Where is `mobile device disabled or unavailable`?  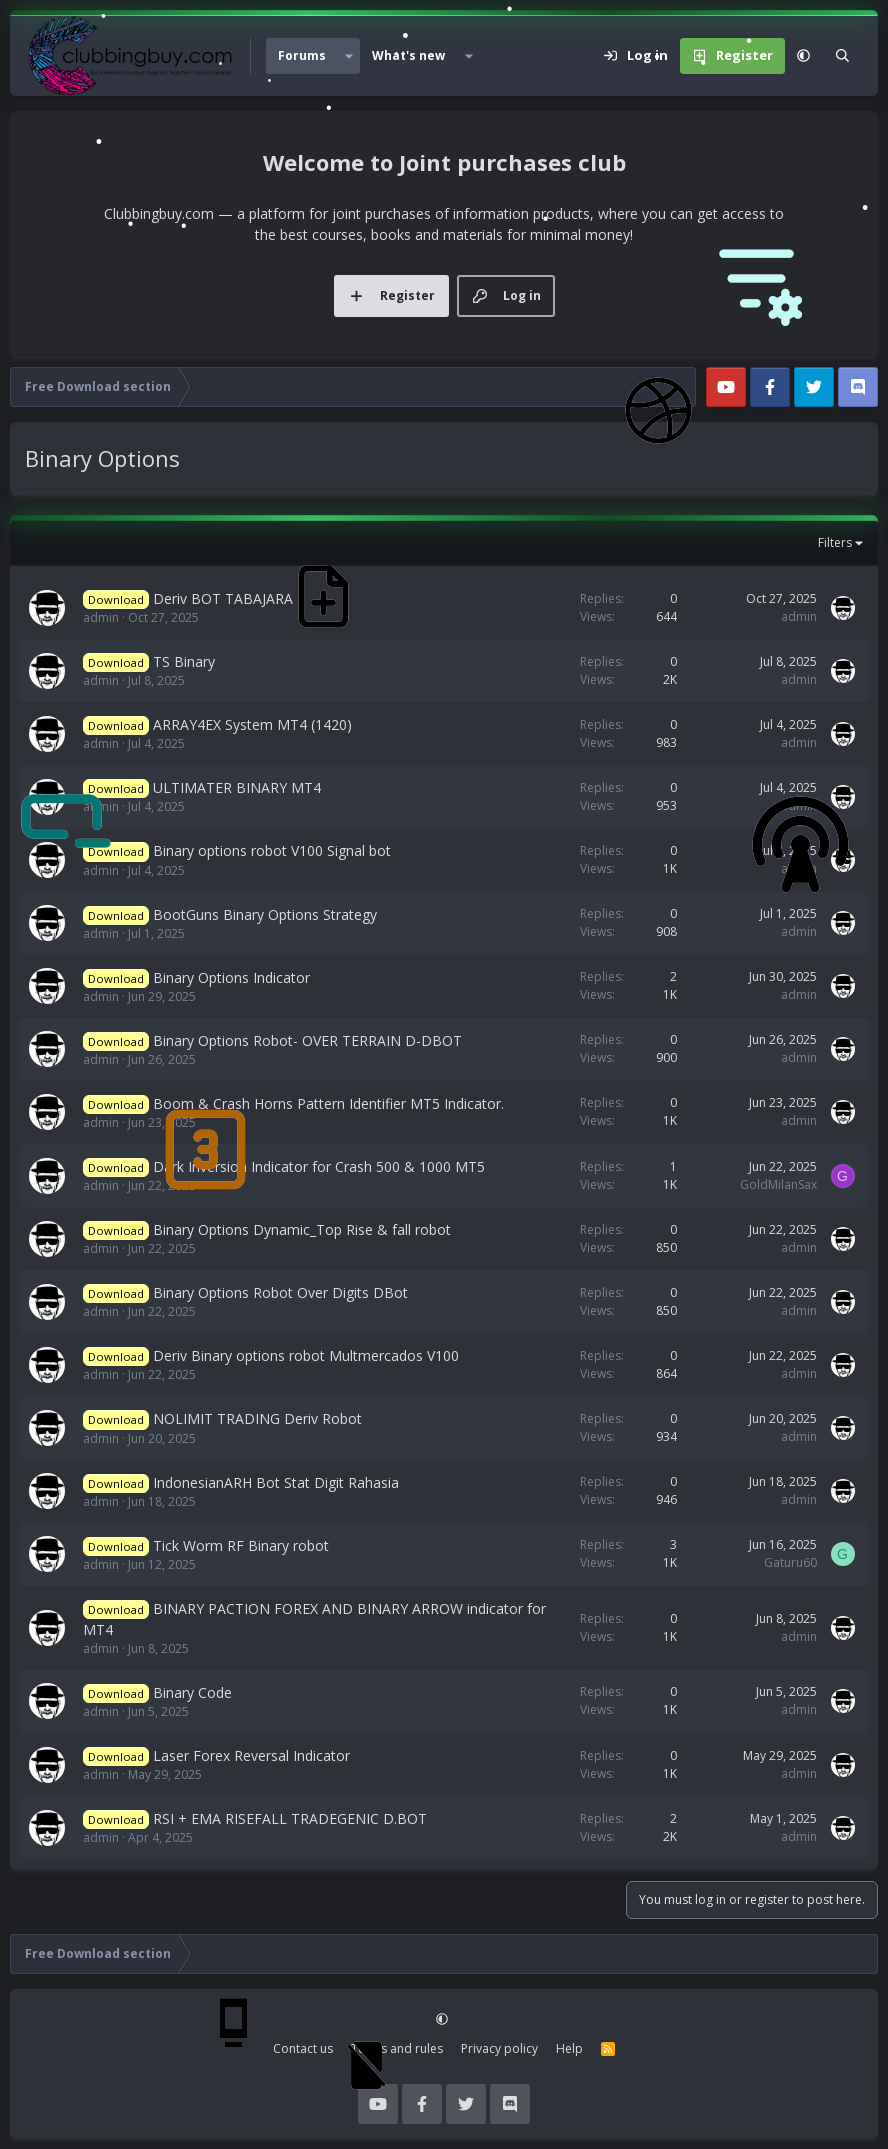 mobile device disabled or unavailable is located at coordinates (366, 2065).